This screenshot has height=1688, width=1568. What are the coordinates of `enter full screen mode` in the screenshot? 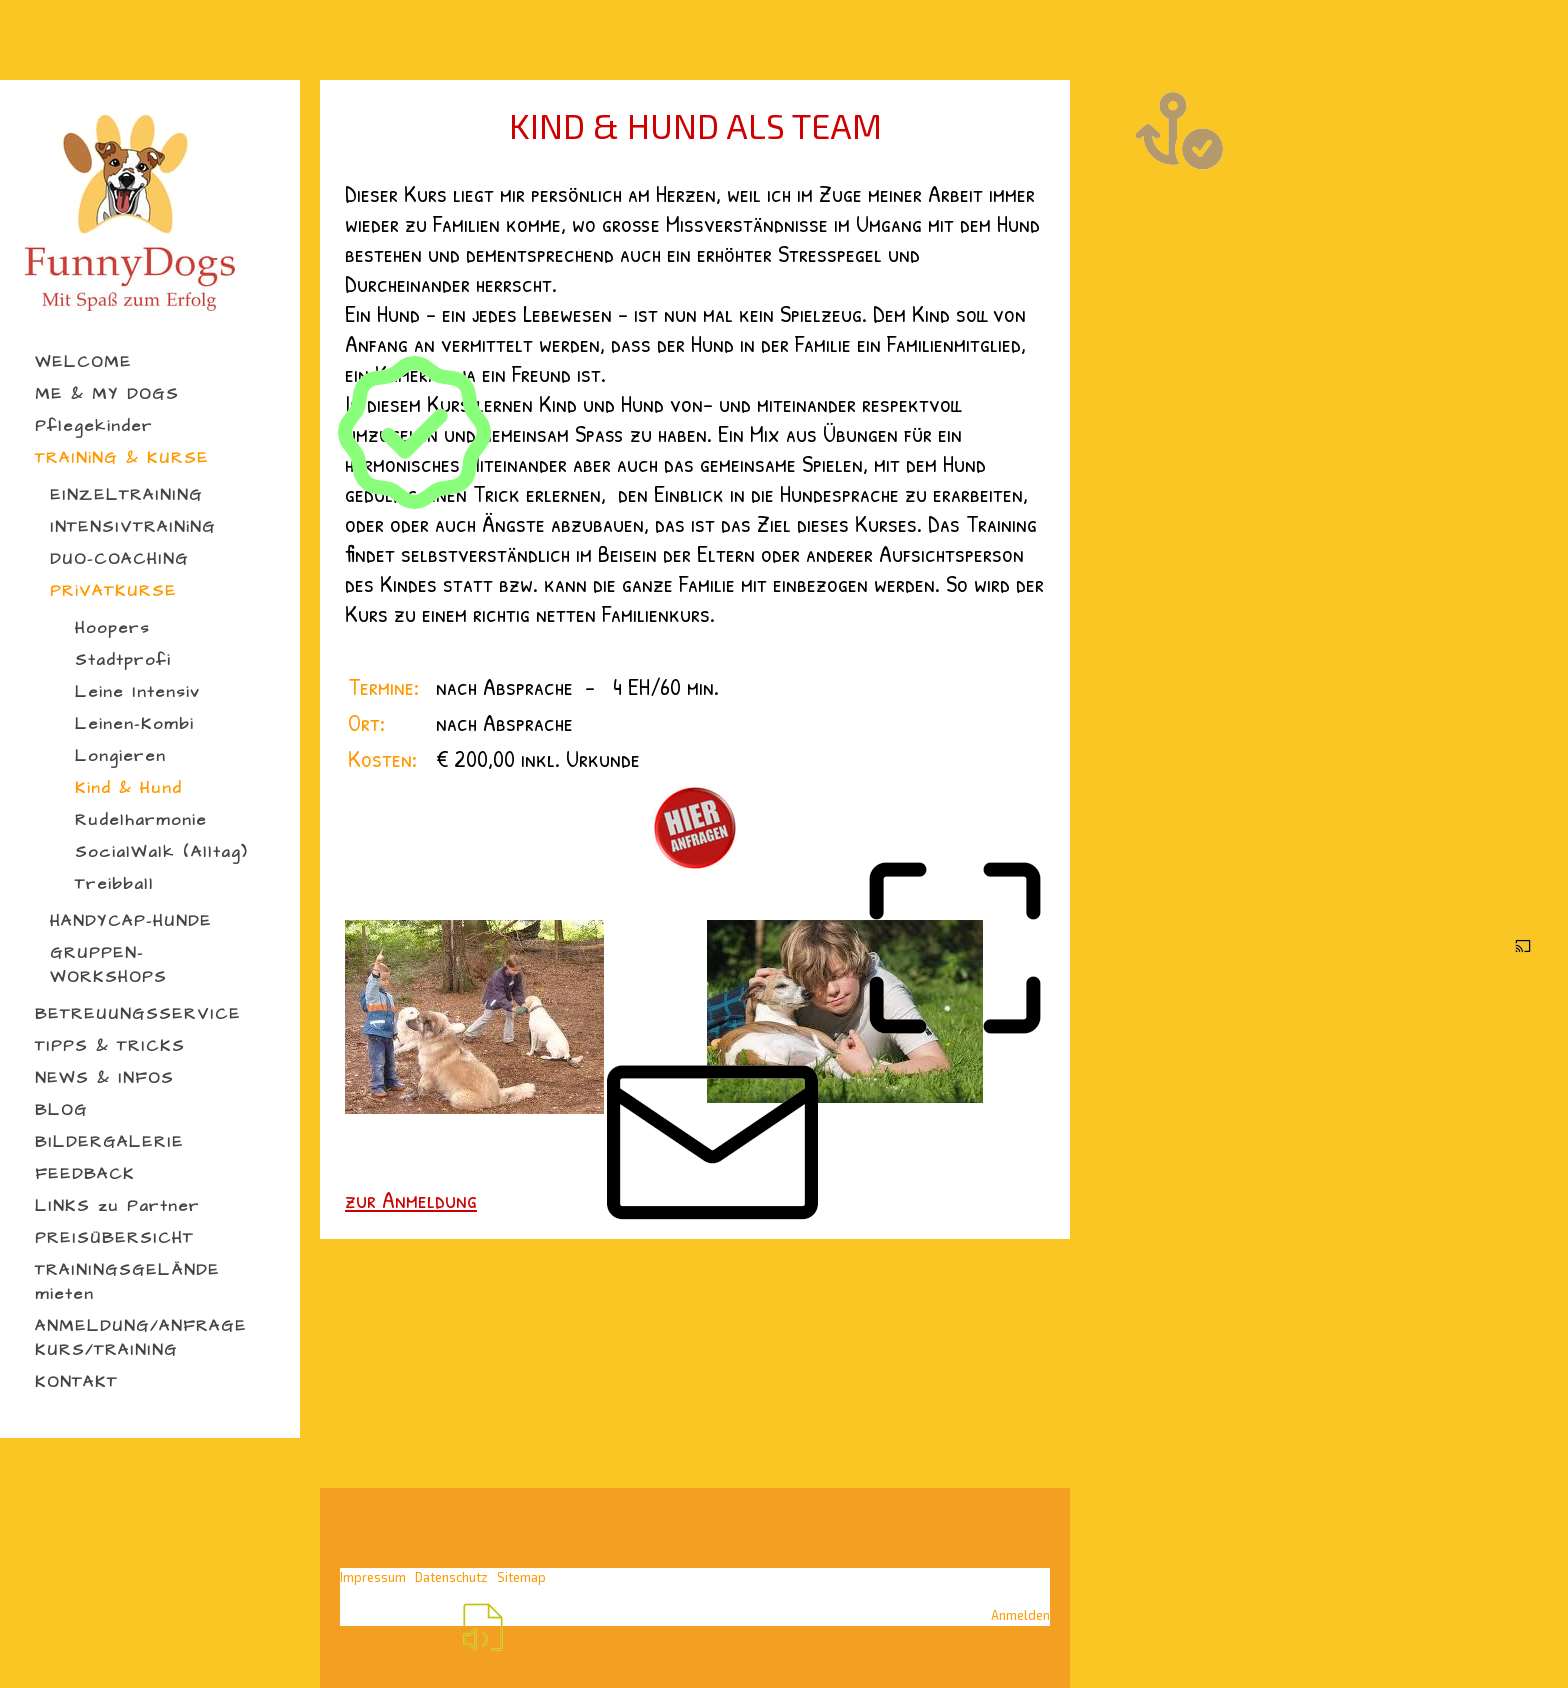 It's located at (955, 948).